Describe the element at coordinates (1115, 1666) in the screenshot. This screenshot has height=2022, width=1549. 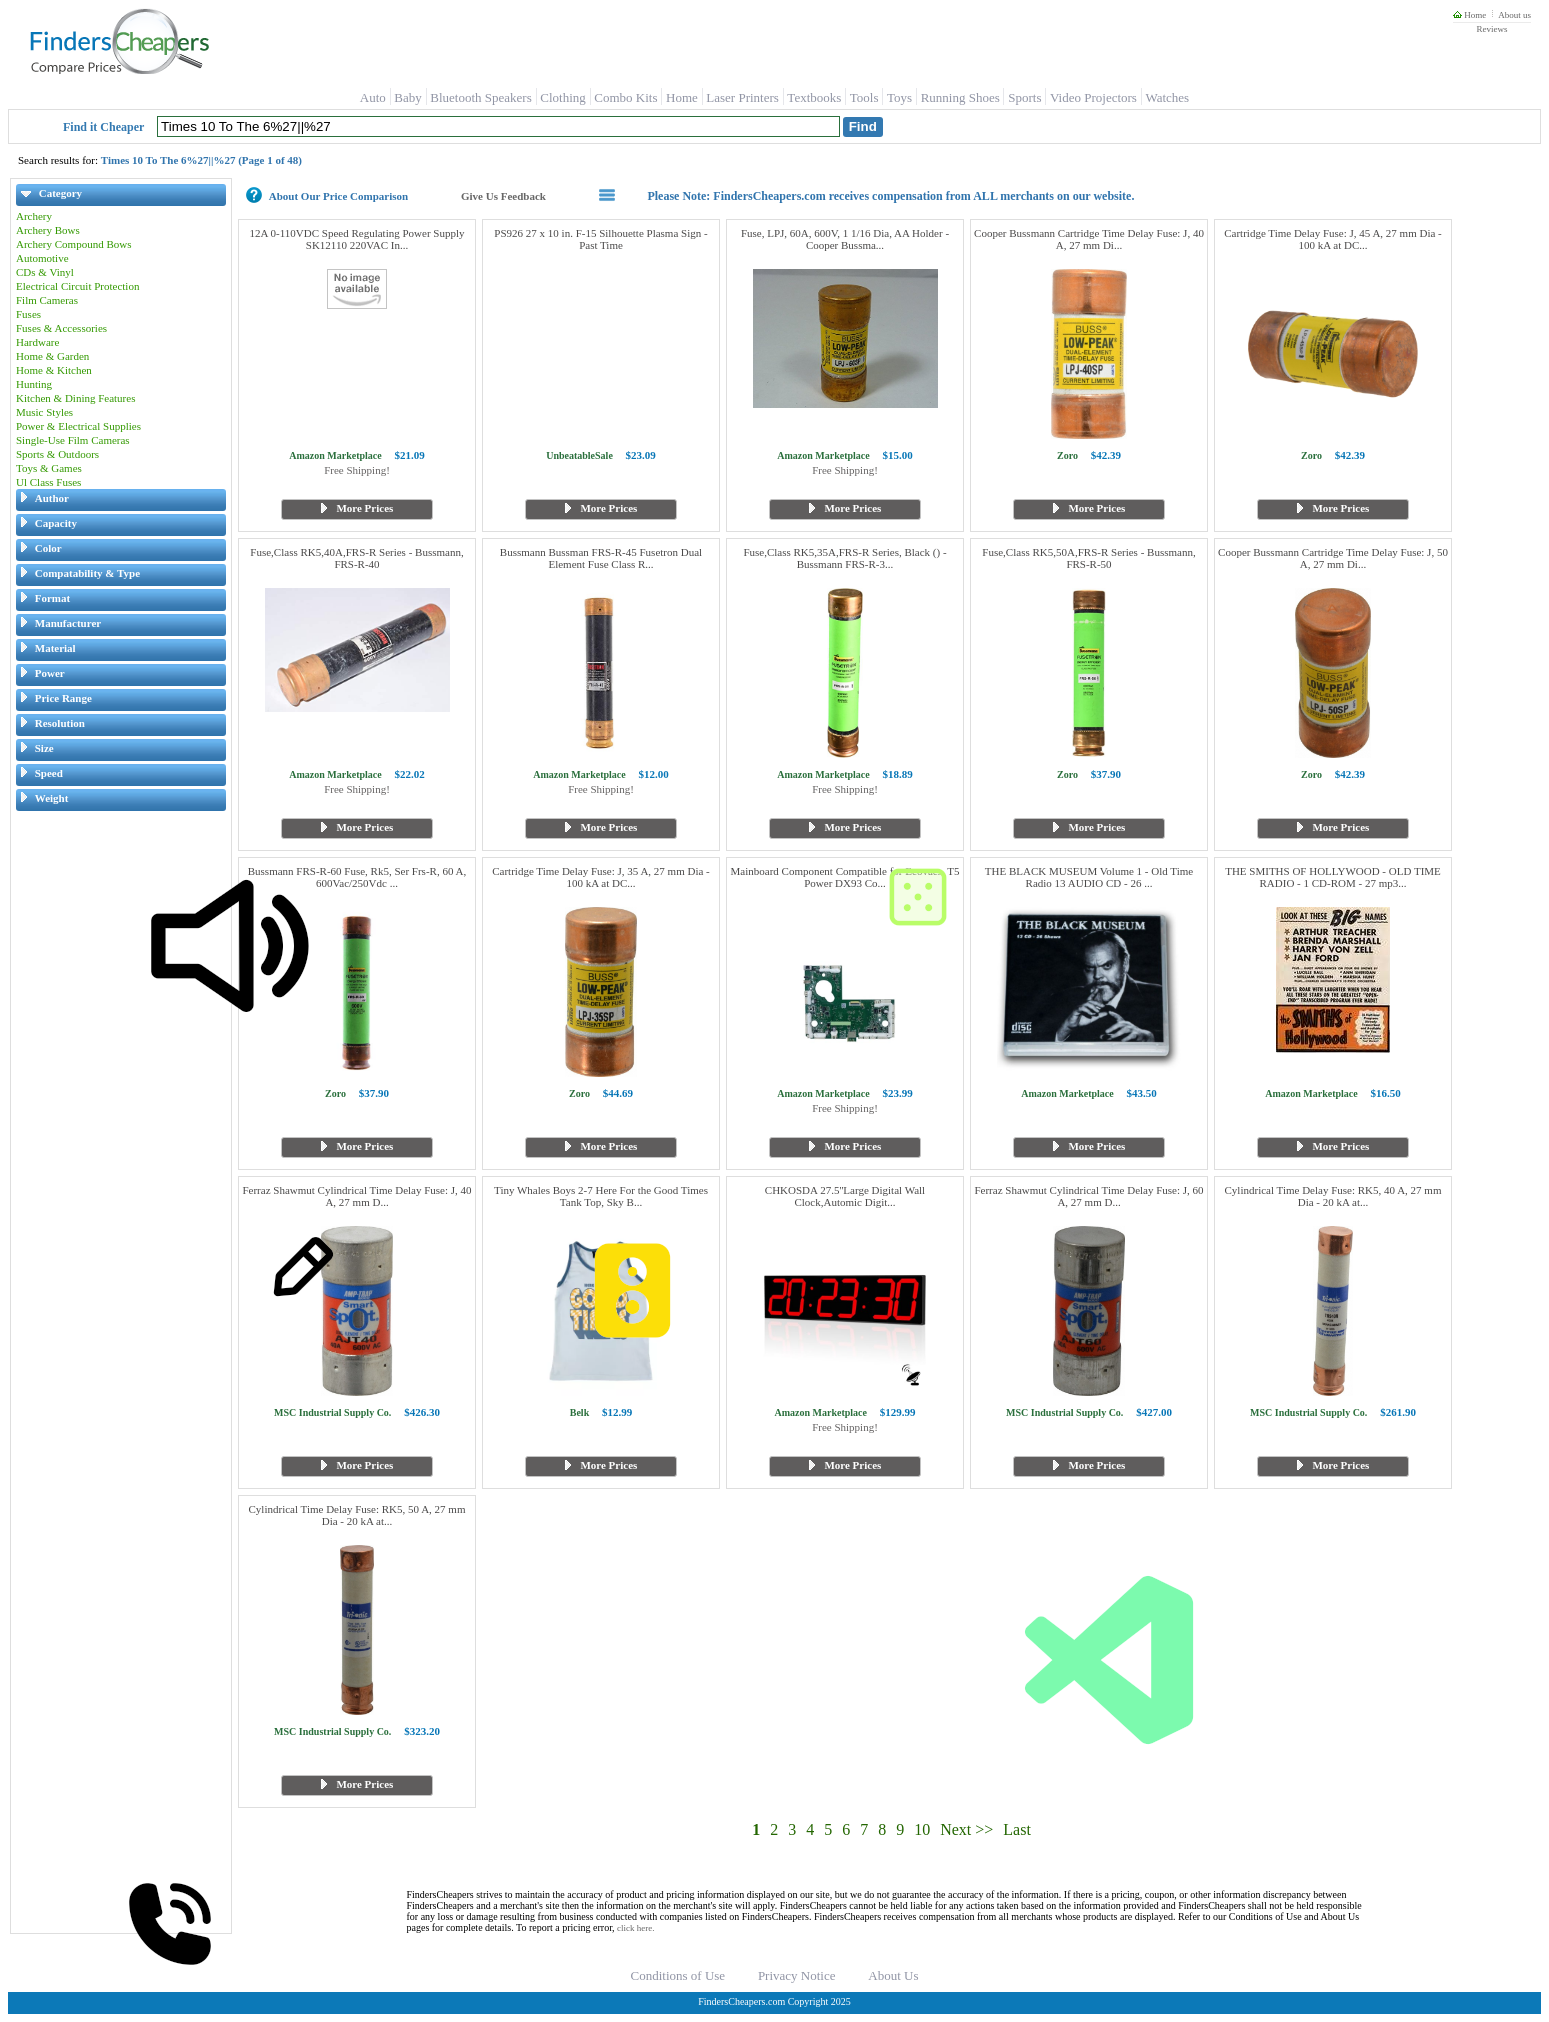
I see `open Visual Studio Code` at that location.